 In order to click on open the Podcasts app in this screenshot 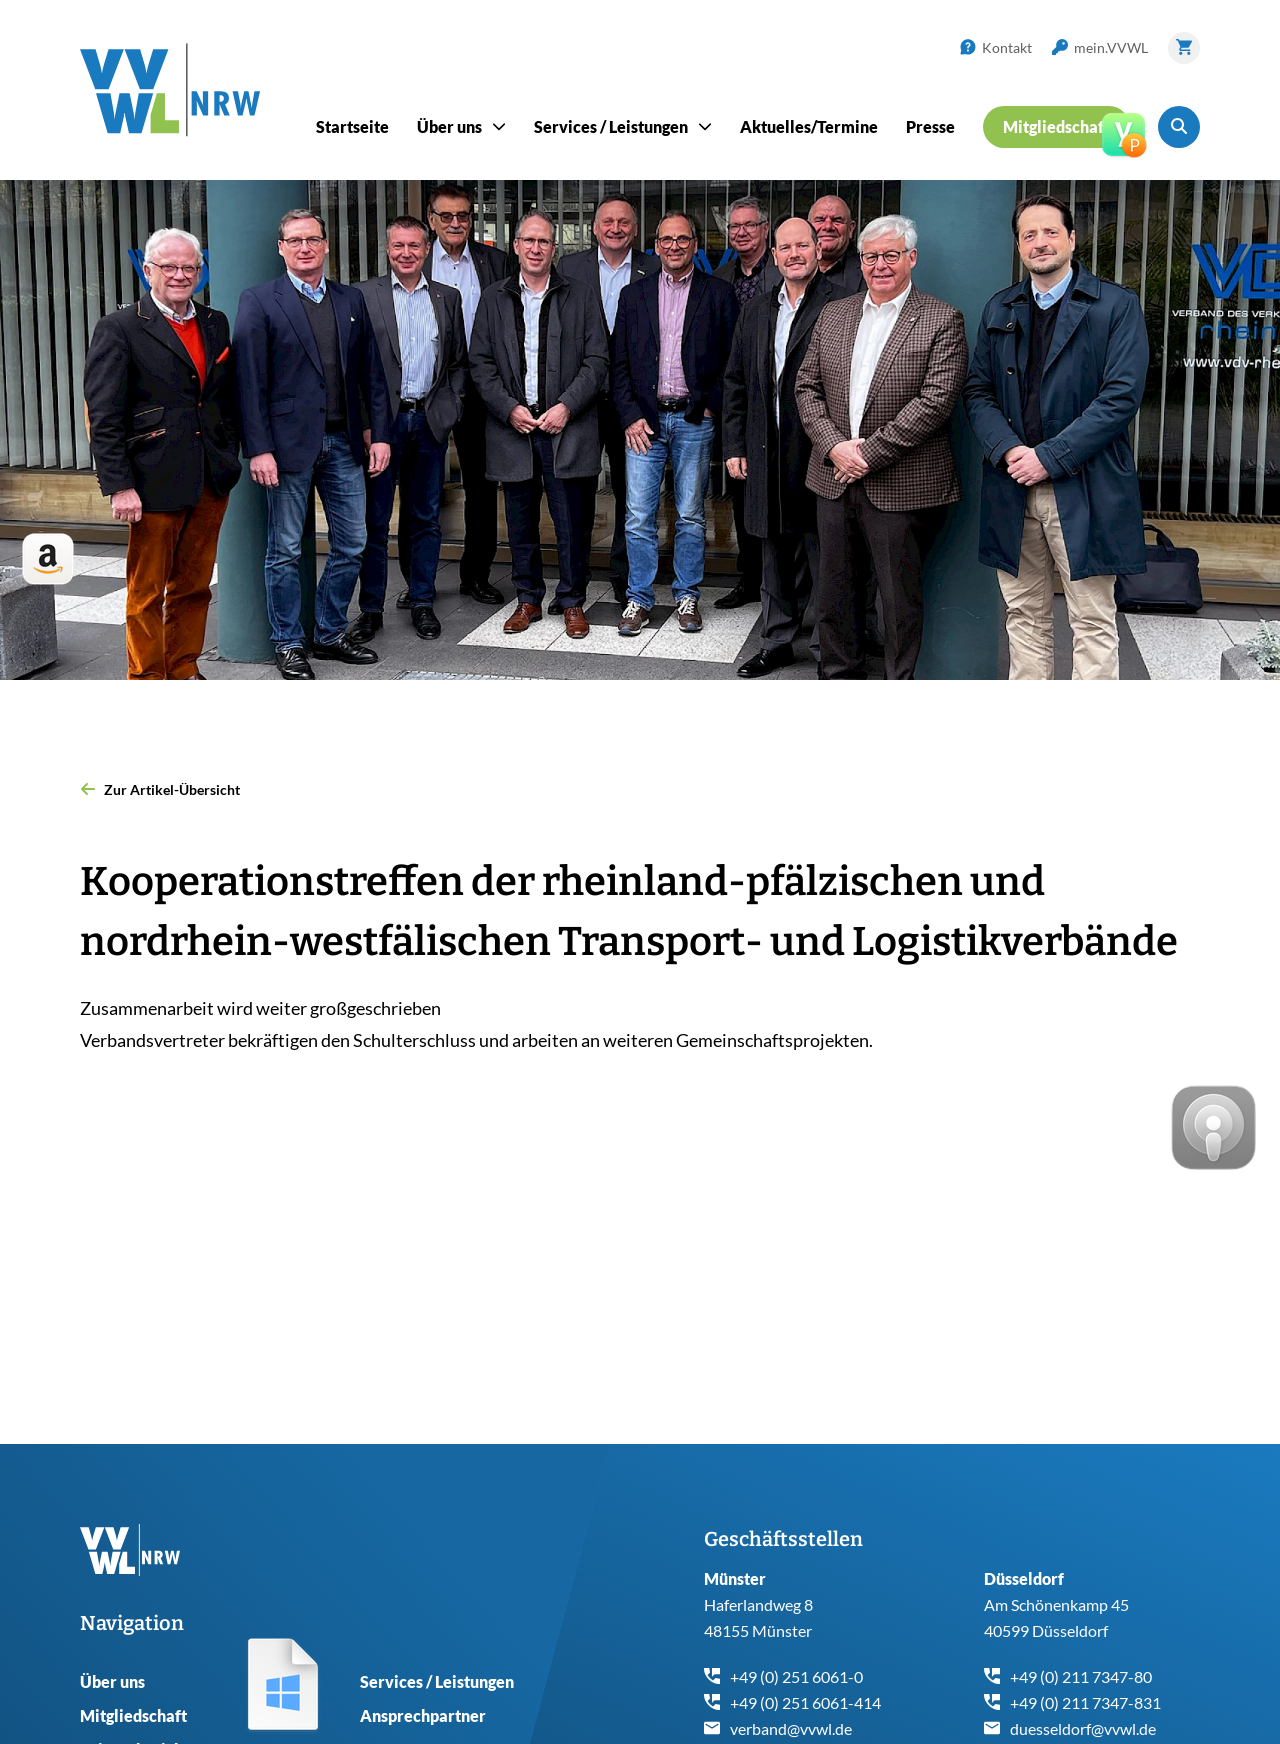, I will do `click(1213, 1127)`.